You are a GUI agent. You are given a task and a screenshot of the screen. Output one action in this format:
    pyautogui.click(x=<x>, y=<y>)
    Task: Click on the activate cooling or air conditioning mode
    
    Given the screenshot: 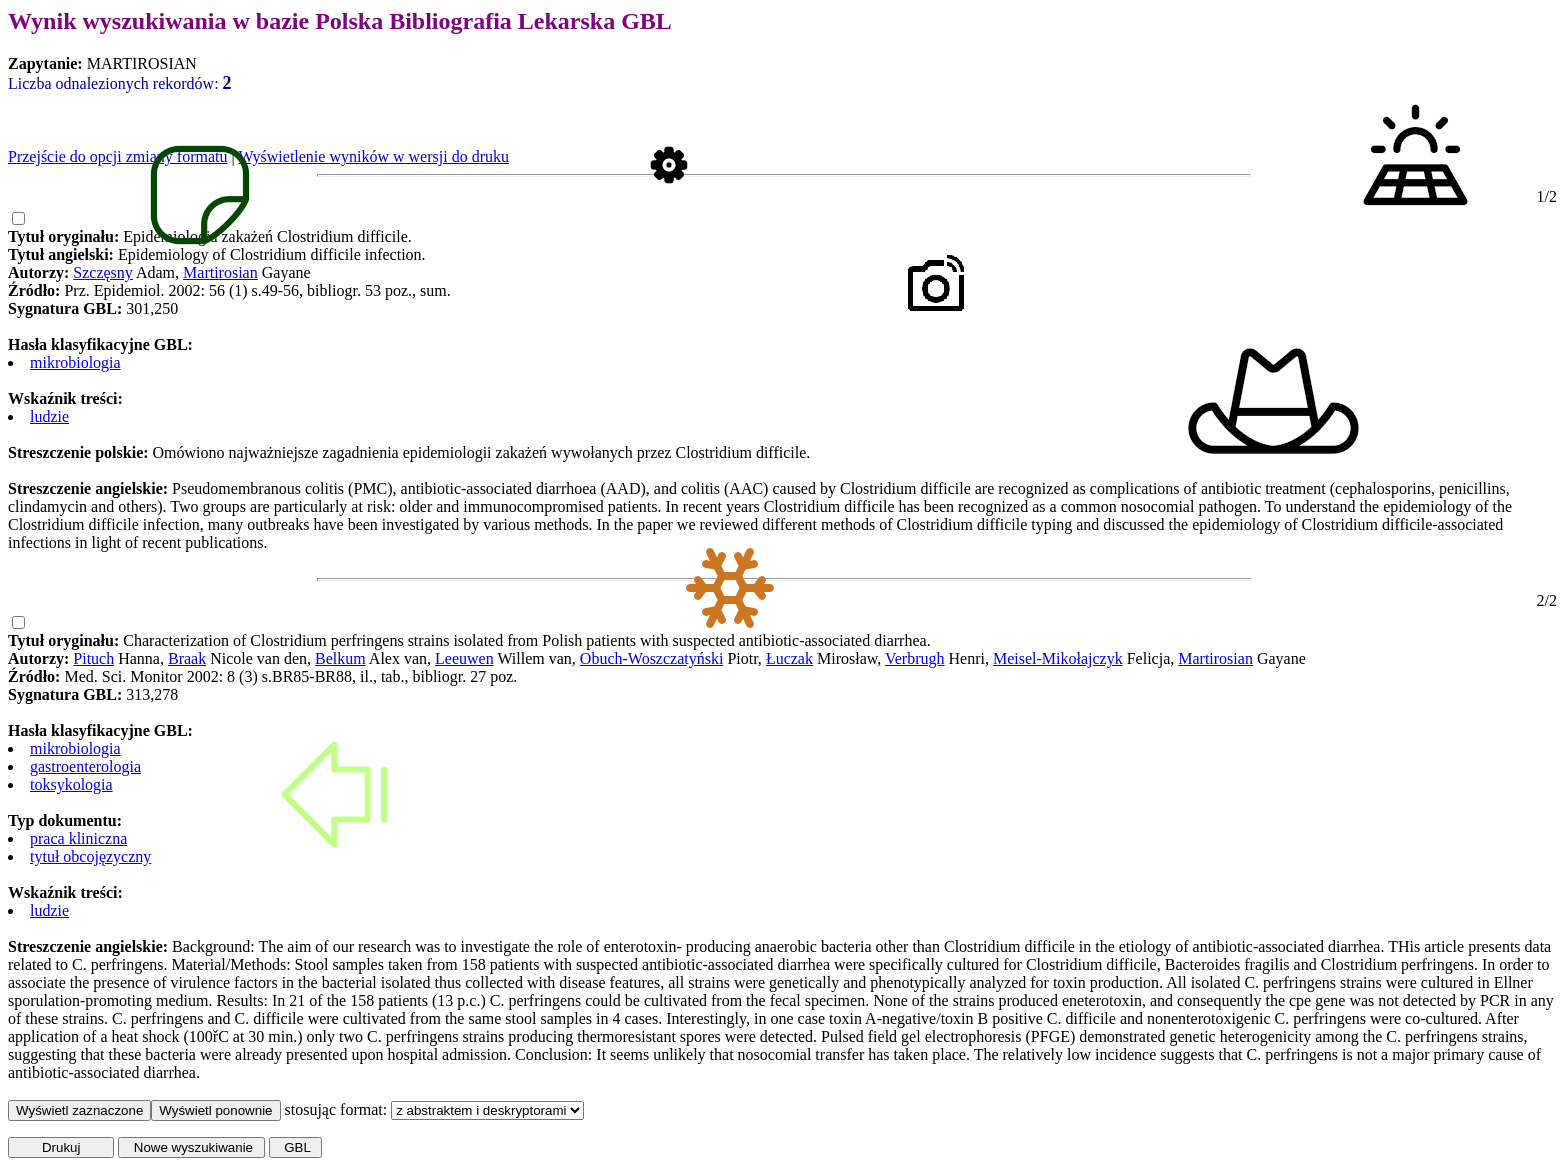 What is the action you would take?
    pyautogui.click(x=730, y=588)
    